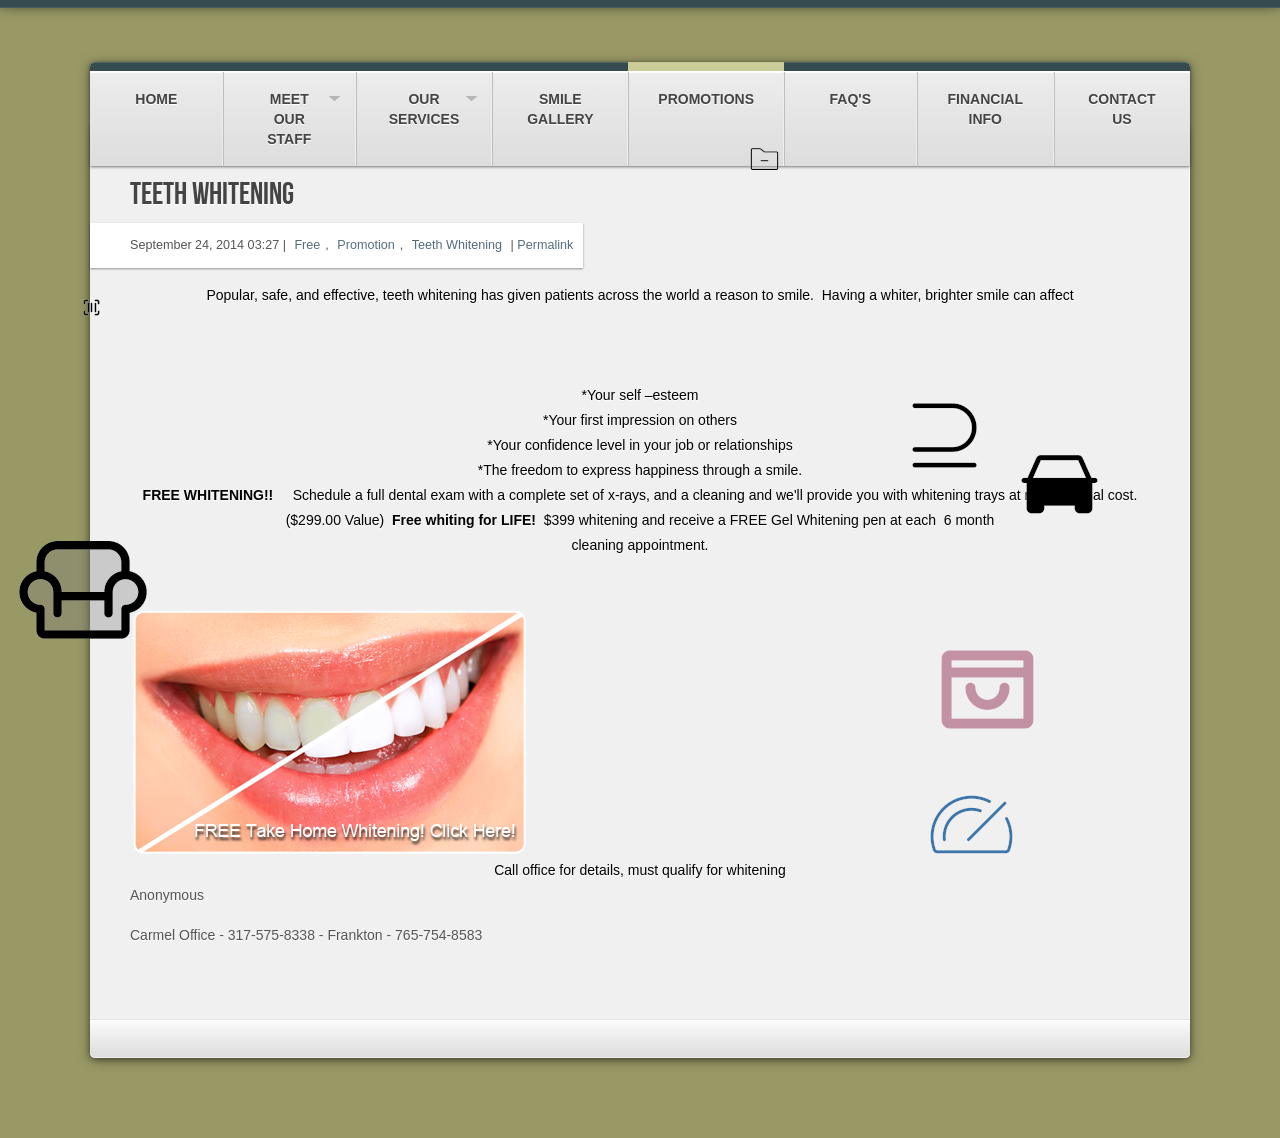 This screenshot has width=1280, height=1138. What do you see at coordinates (83, 592) in the screenshot?
I see `browse furniture or home decor items` at bounding box center [83, 592].